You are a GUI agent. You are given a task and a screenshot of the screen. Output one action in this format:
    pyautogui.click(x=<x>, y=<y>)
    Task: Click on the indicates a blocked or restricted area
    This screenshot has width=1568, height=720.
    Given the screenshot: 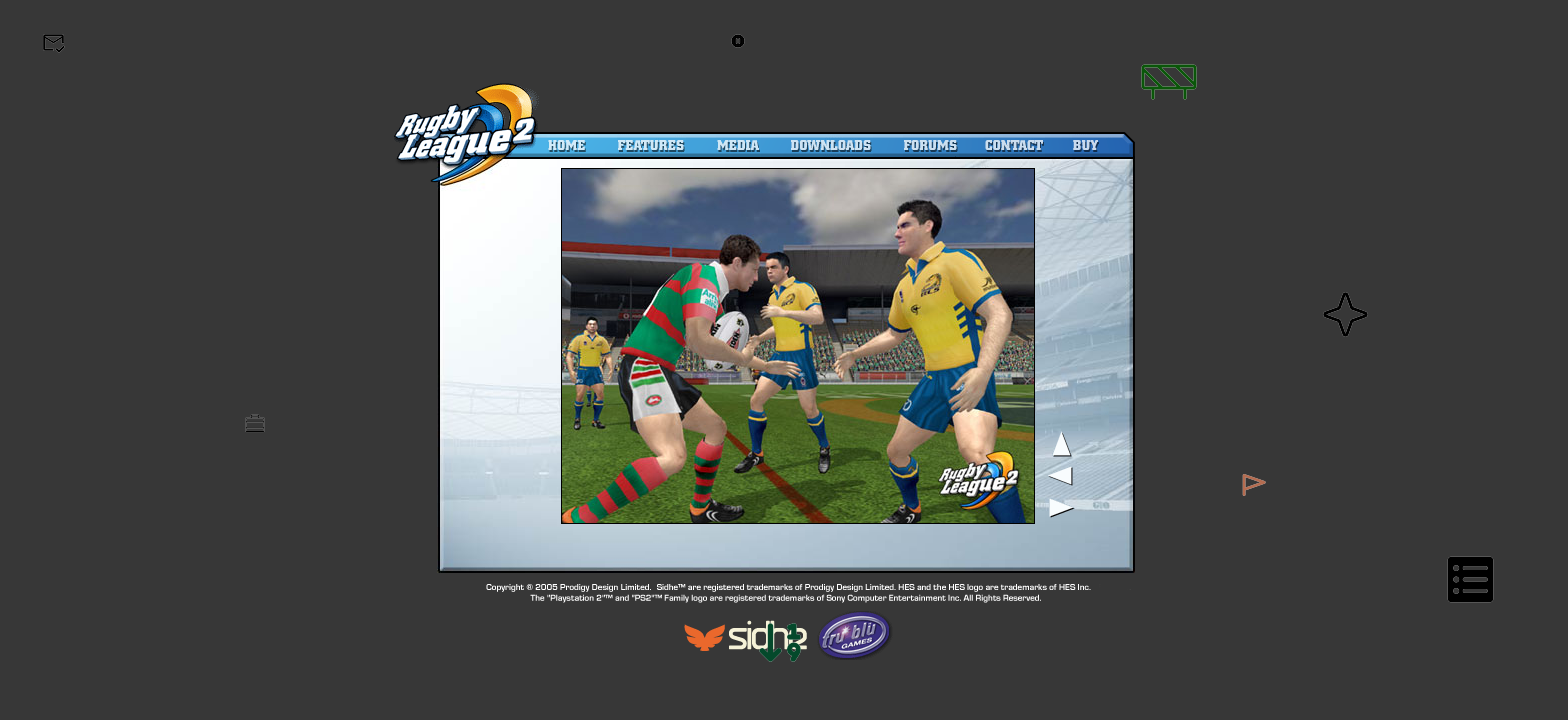 What is the action you would take?
    pyautogui.click(x=1169, y=80)
    